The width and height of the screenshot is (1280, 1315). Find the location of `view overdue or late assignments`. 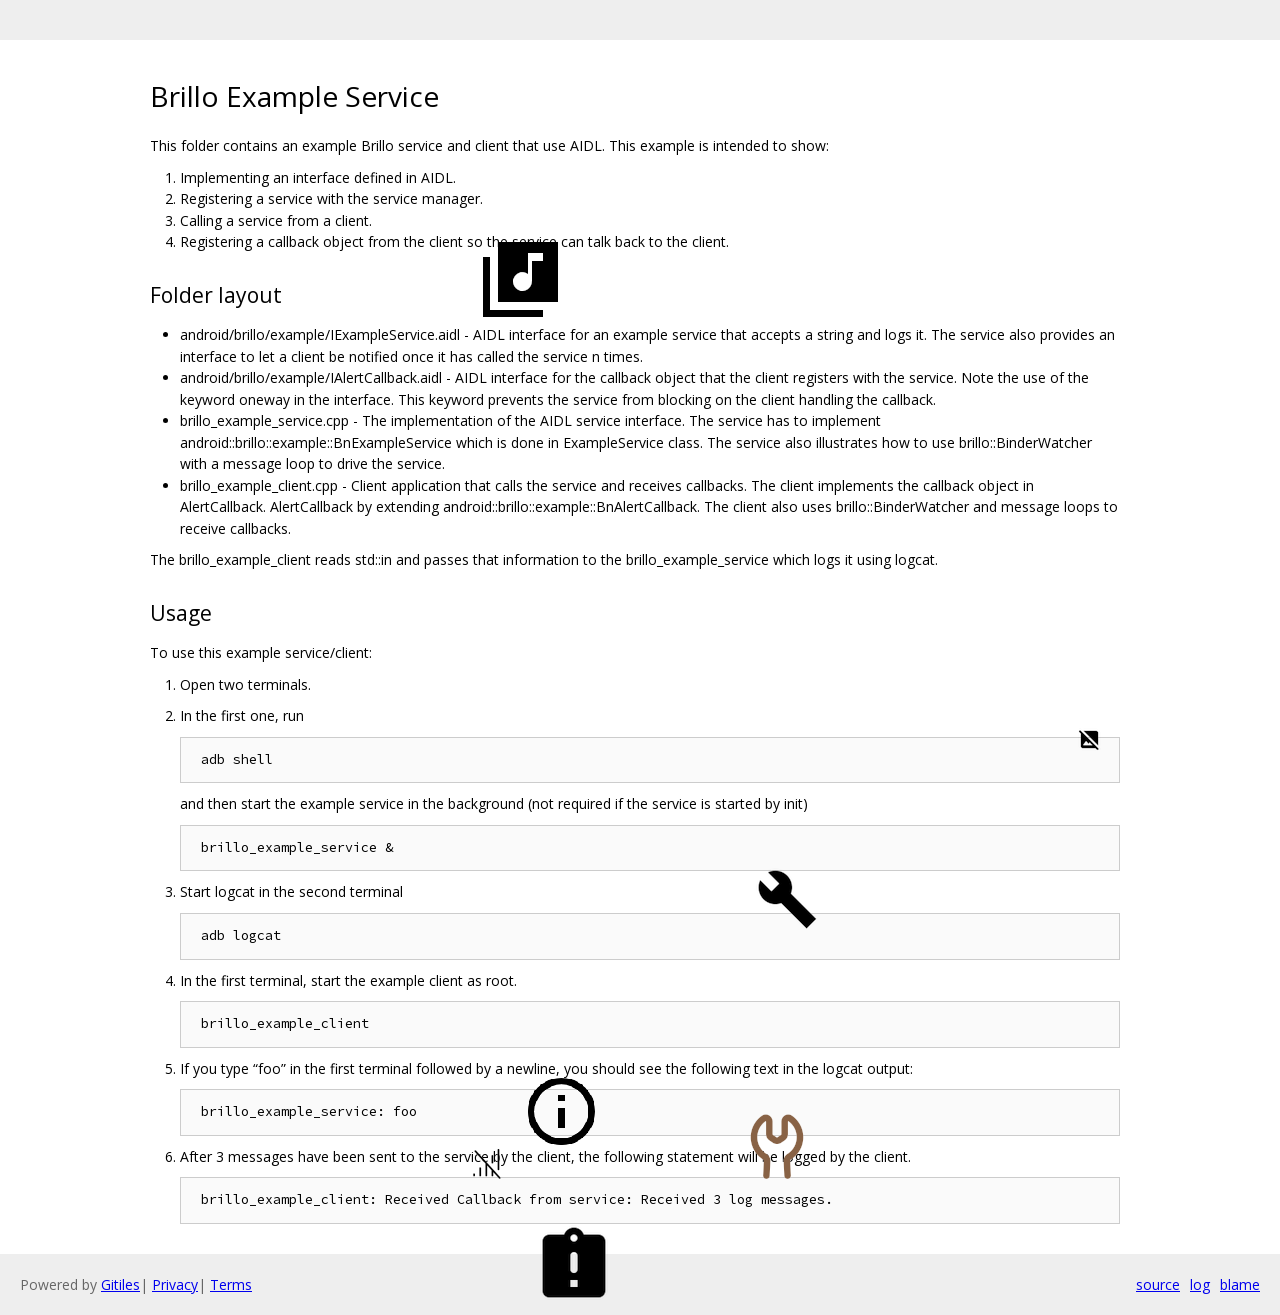

view overdue or late assignments is located at coordinates (574, 1266).